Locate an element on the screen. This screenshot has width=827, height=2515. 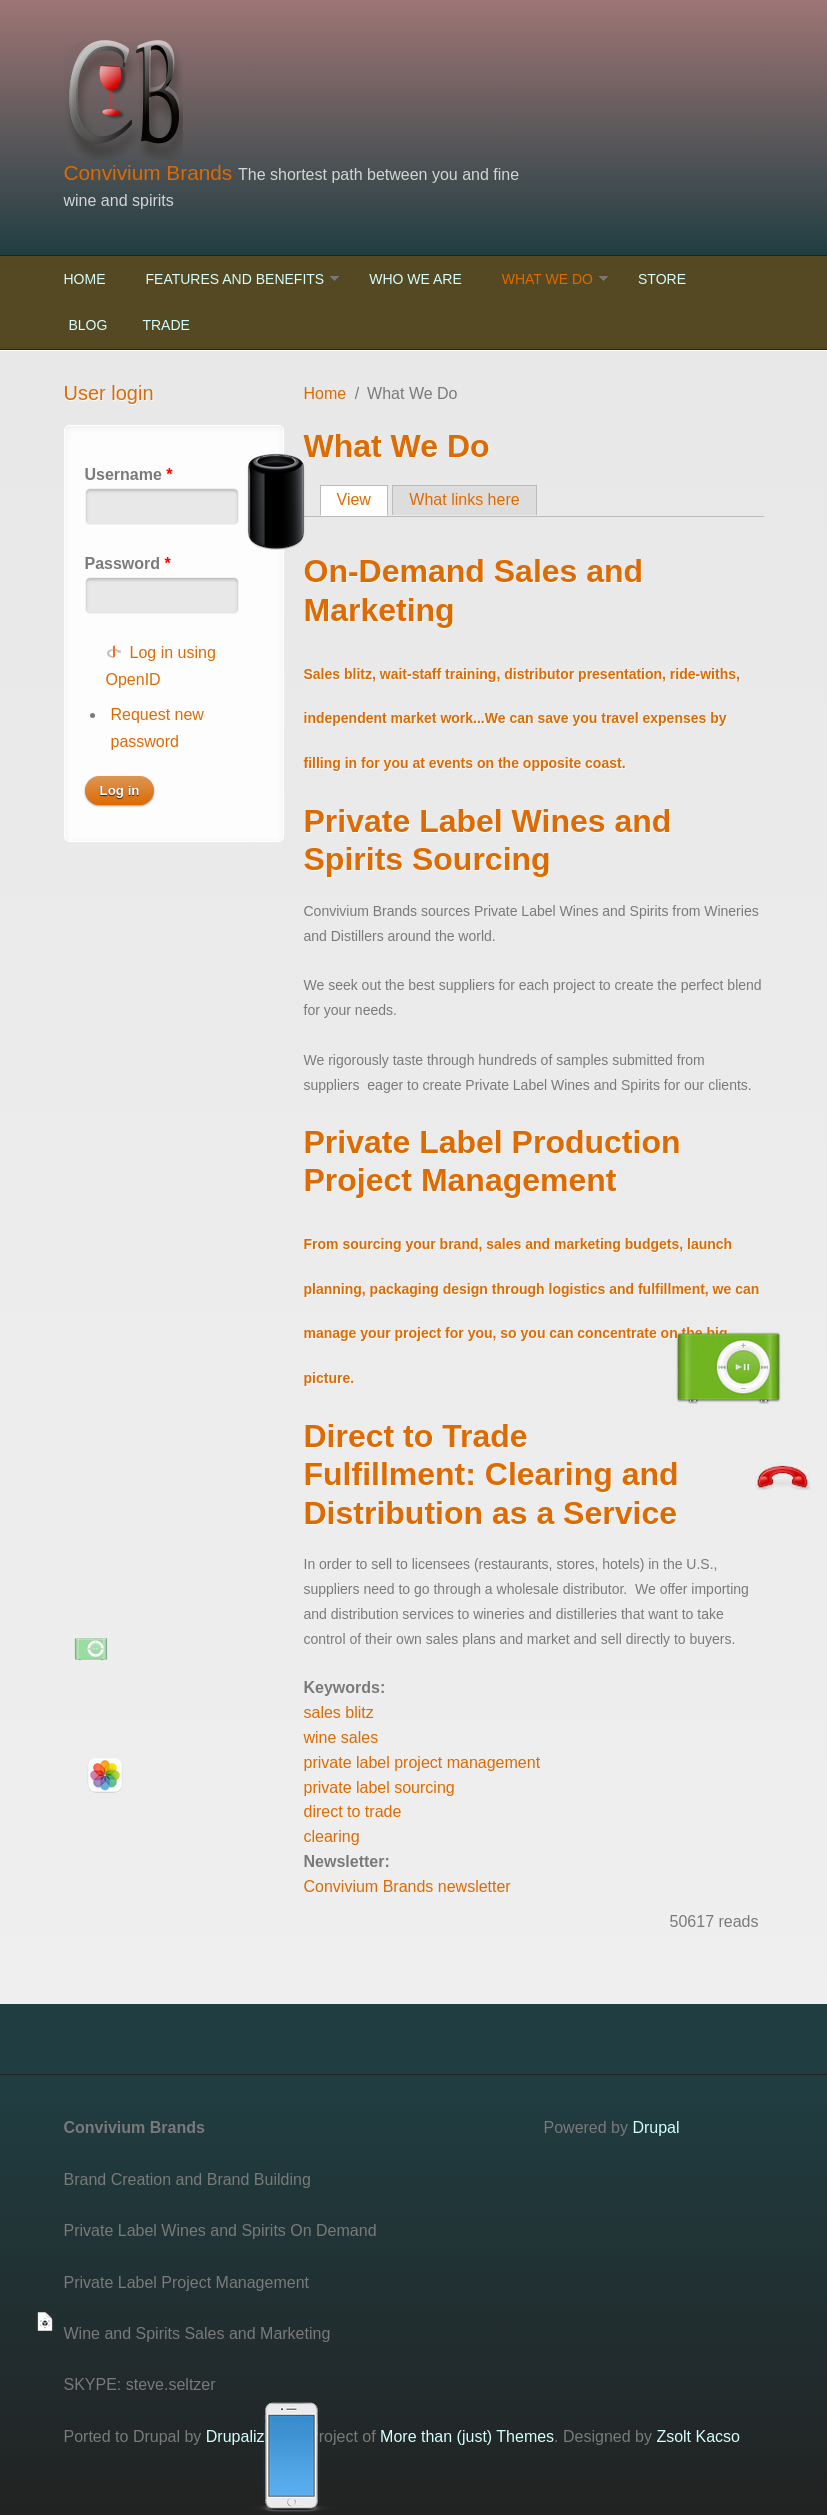
iPod shuffle device connected is located at coordinates (91, 1643).